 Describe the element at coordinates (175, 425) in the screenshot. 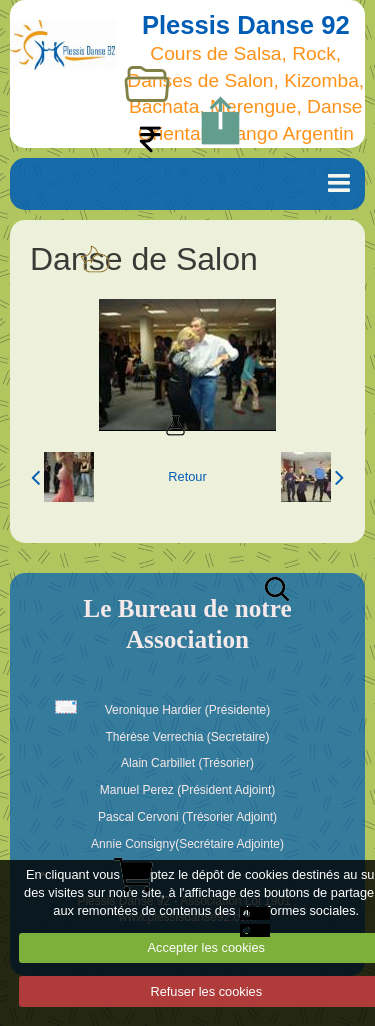

I see `access experimental or beta features` at that location.